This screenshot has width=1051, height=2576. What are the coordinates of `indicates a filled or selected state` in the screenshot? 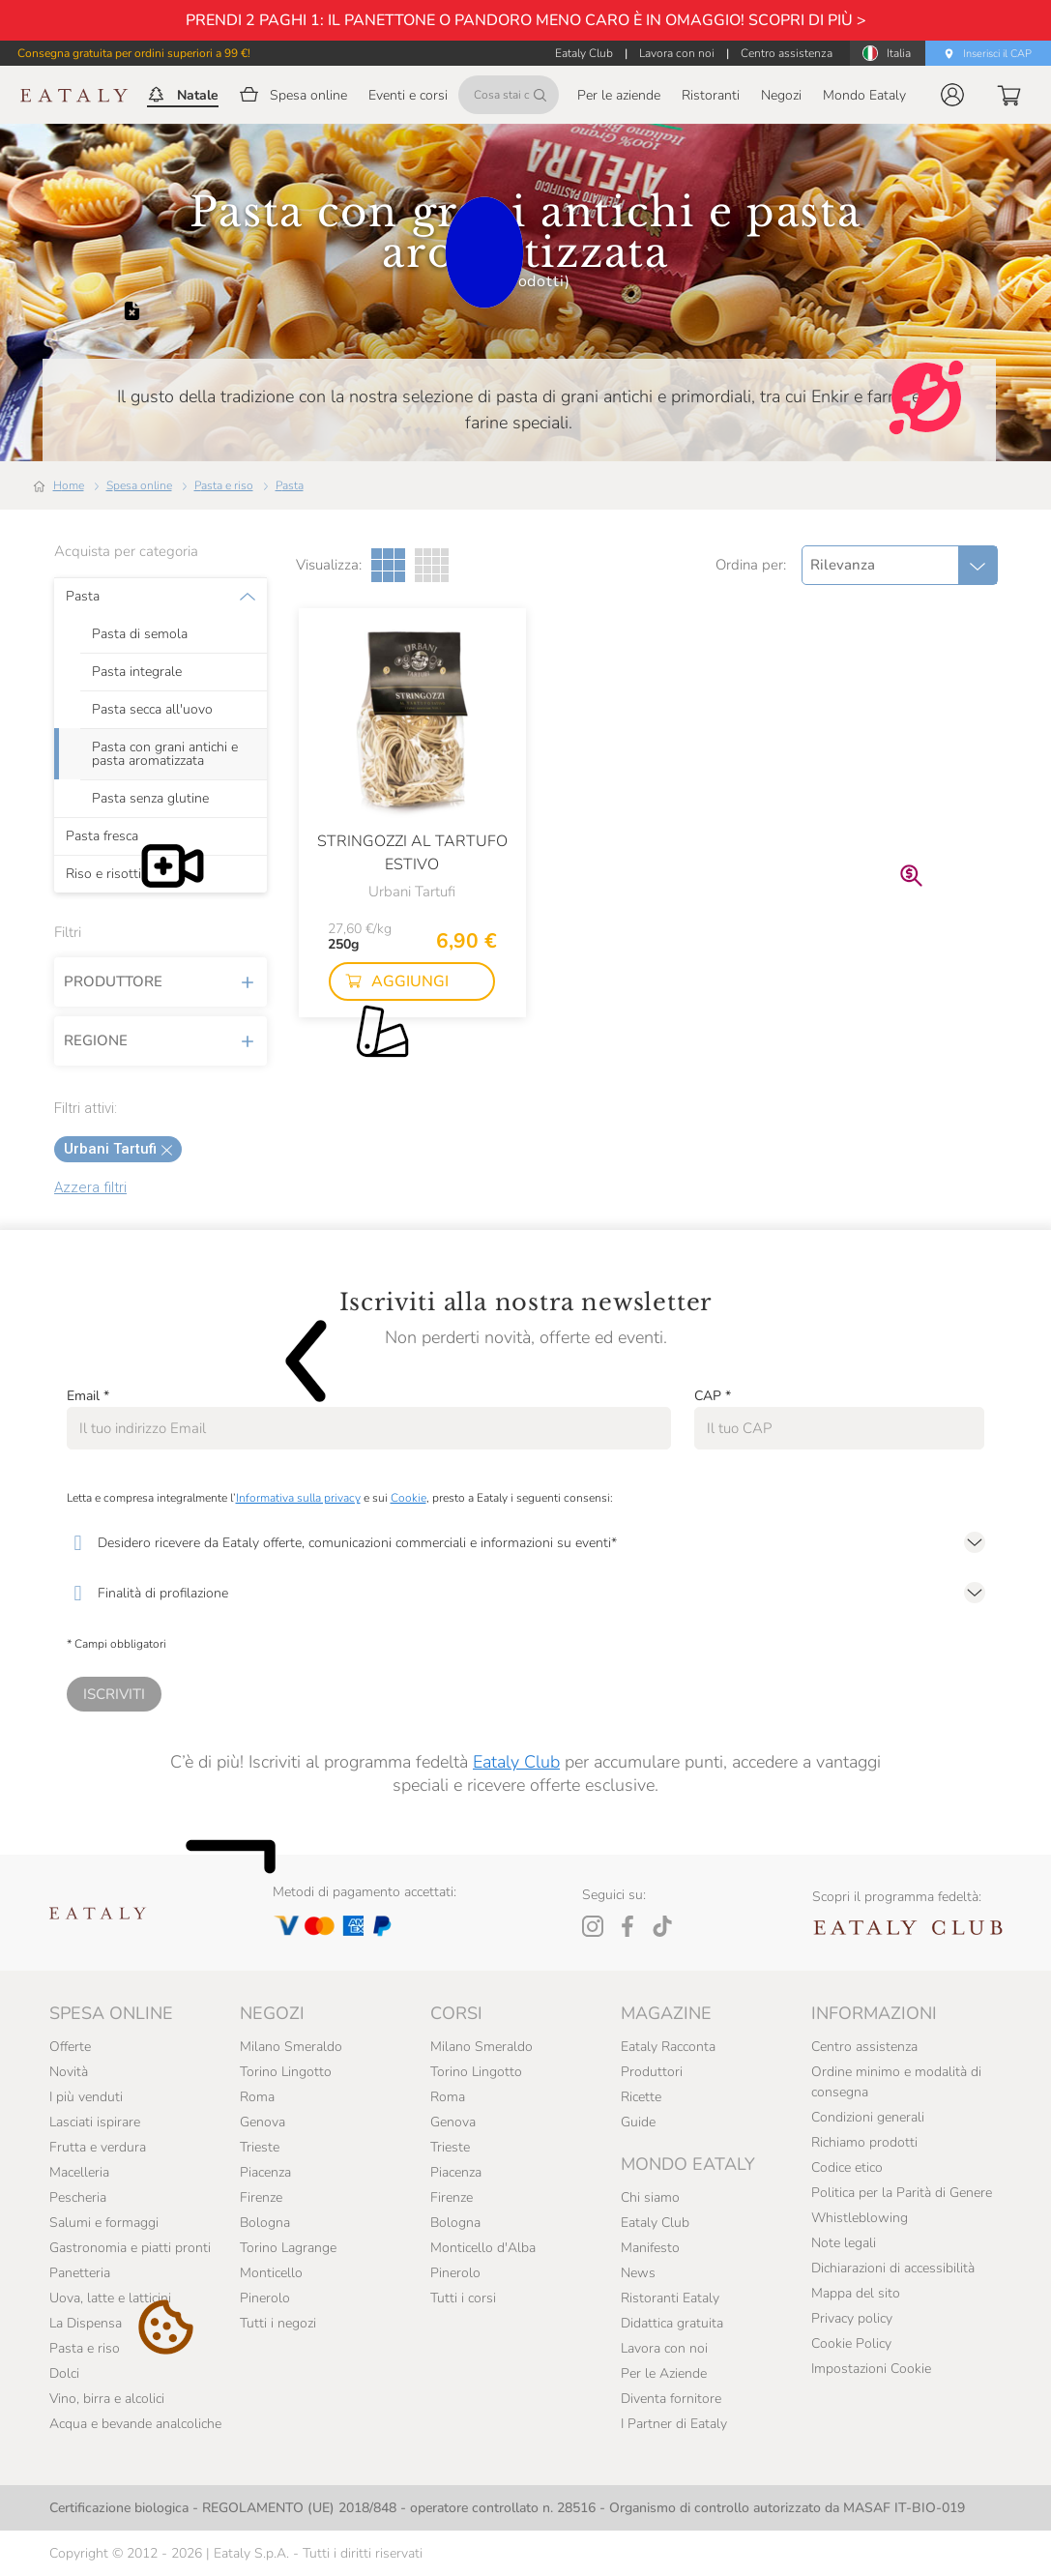 It's located at (484, 252).